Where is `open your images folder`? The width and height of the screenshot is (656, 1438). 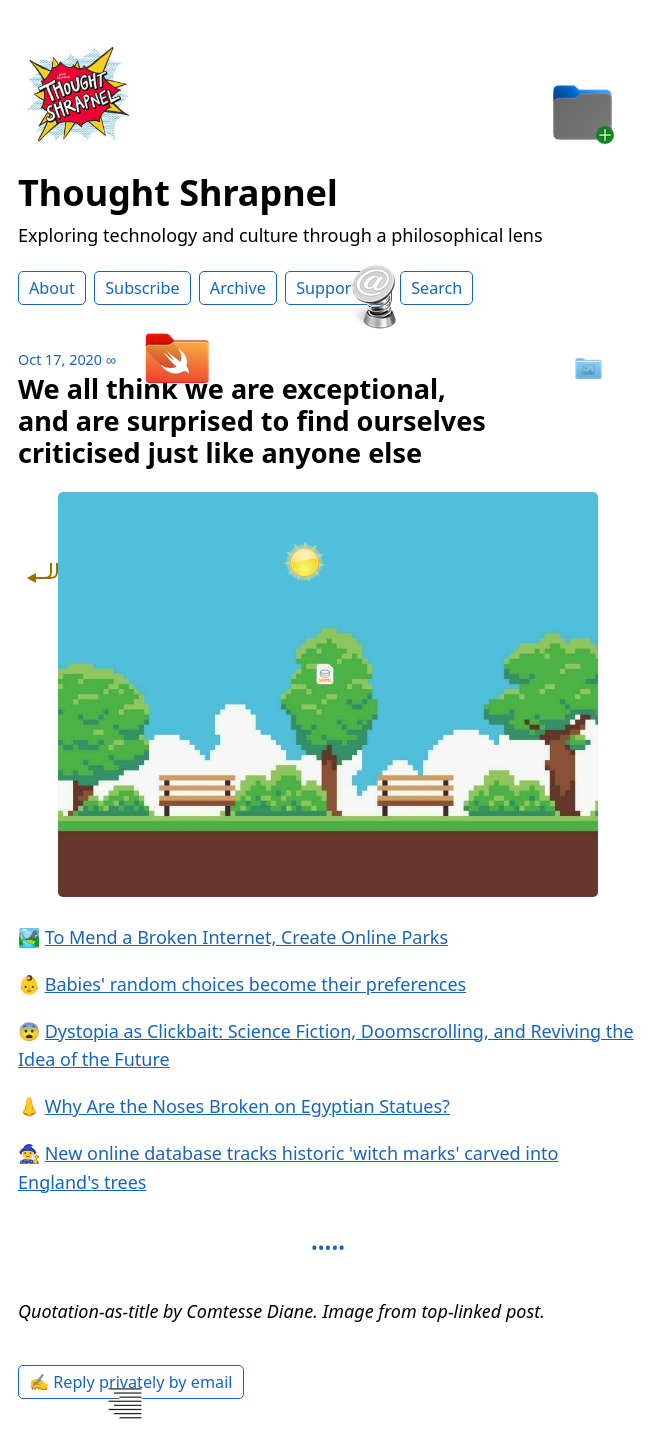 open your images folder is located at coordinates (588, 368).